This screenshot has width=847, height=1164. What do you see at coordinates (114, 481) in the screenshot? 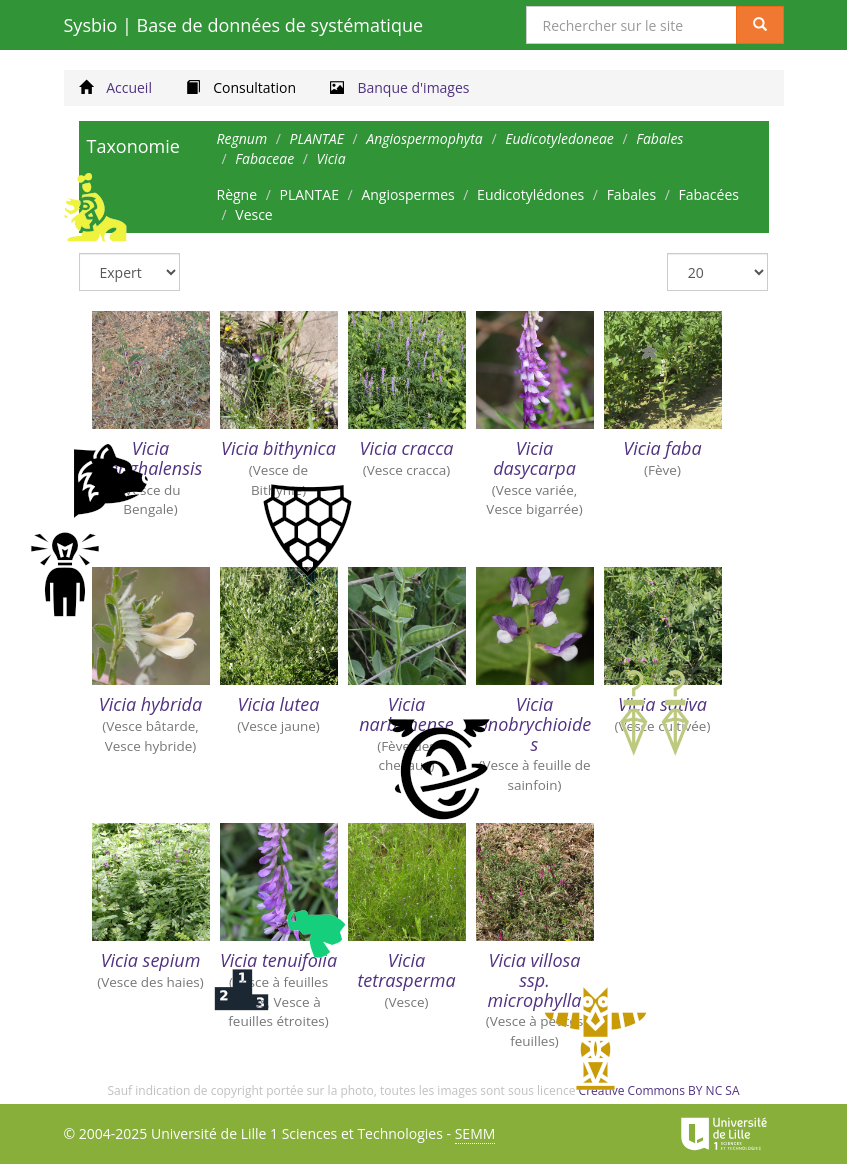
I see `access bear or wildlife-related content in a game` at bounding box center [114, 481].